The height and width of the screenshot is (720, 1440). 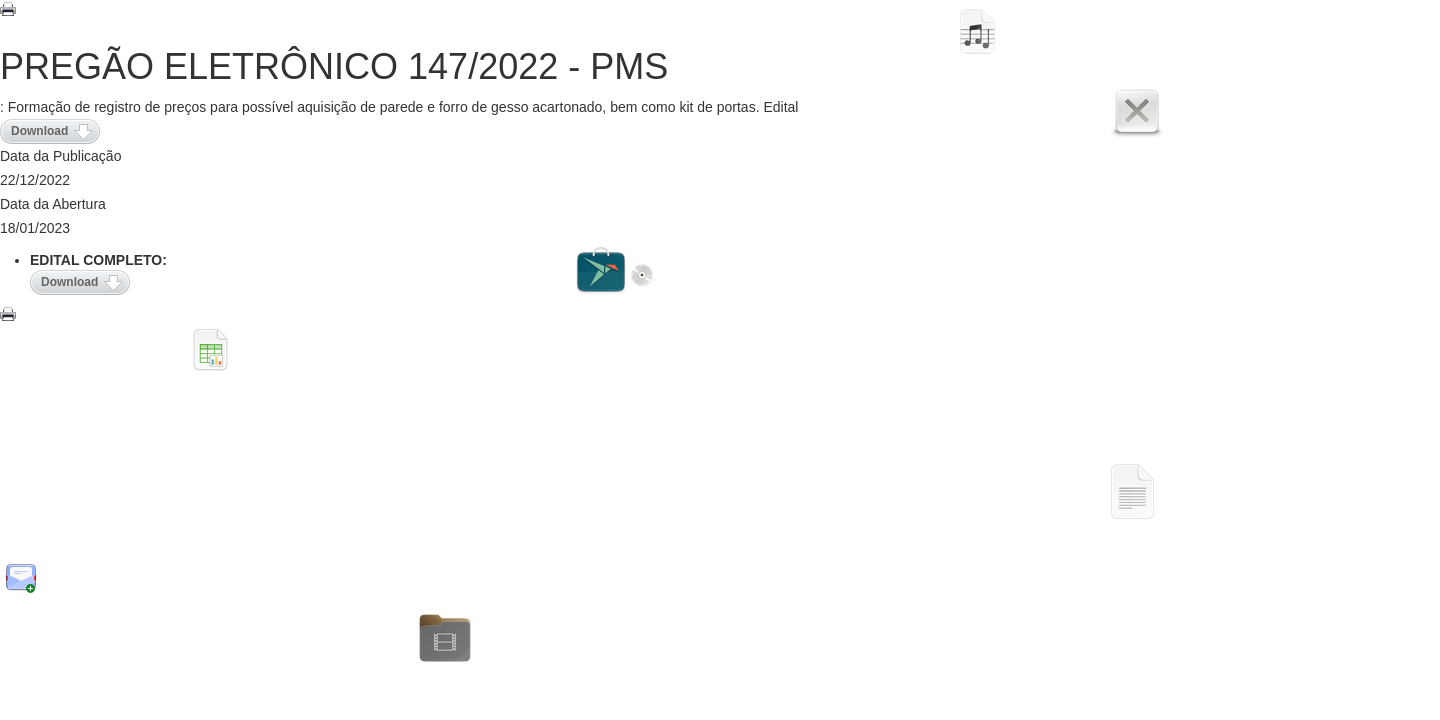 What do you see at coordinates (1132, 491) in the screenshot?
I see `open a text file` at bounding box center [1132, 491].